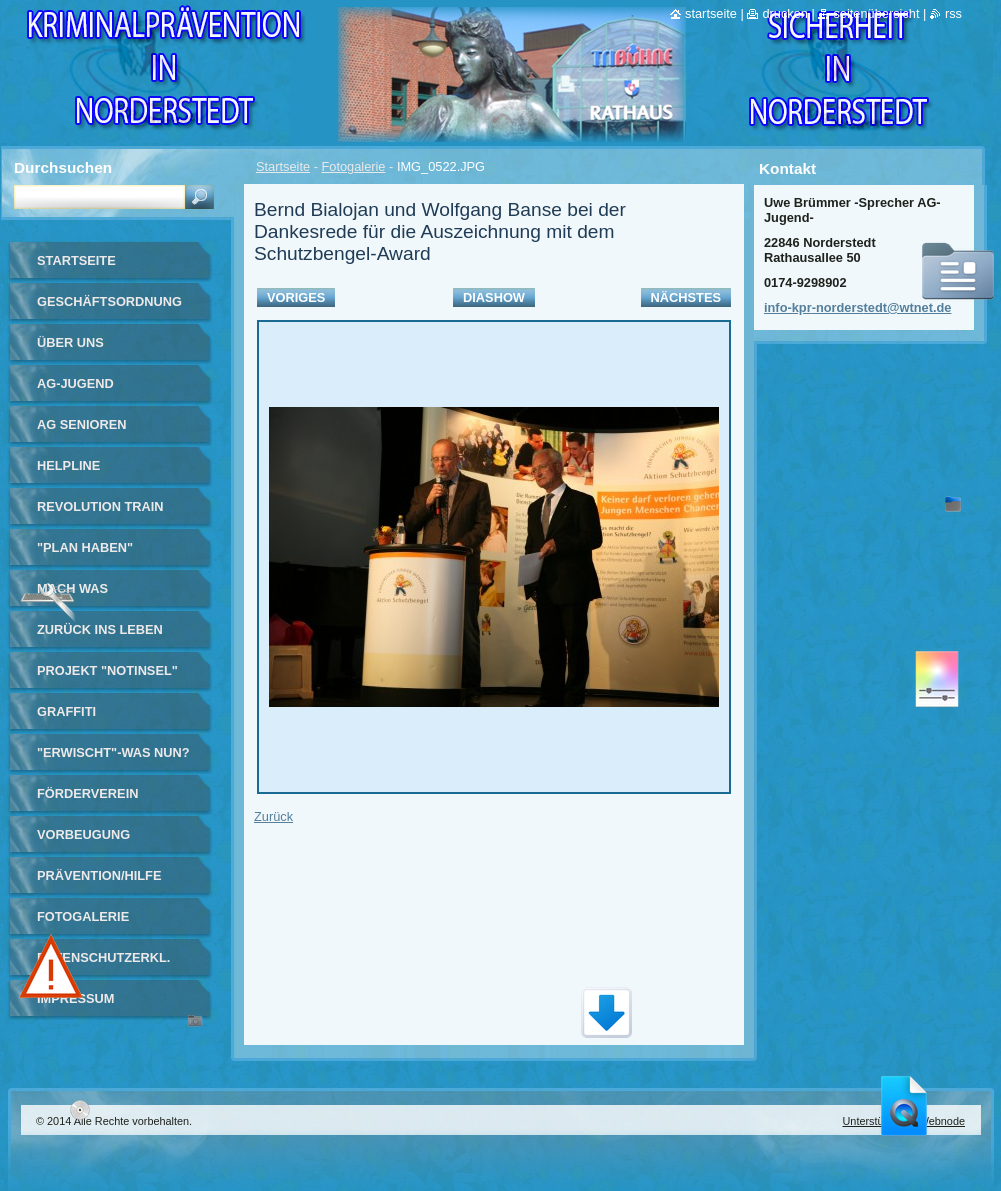  What do you see at coordinates (958, 273) in the screenshot?
I see `open your documents folder` at bounding box center [958, 273].